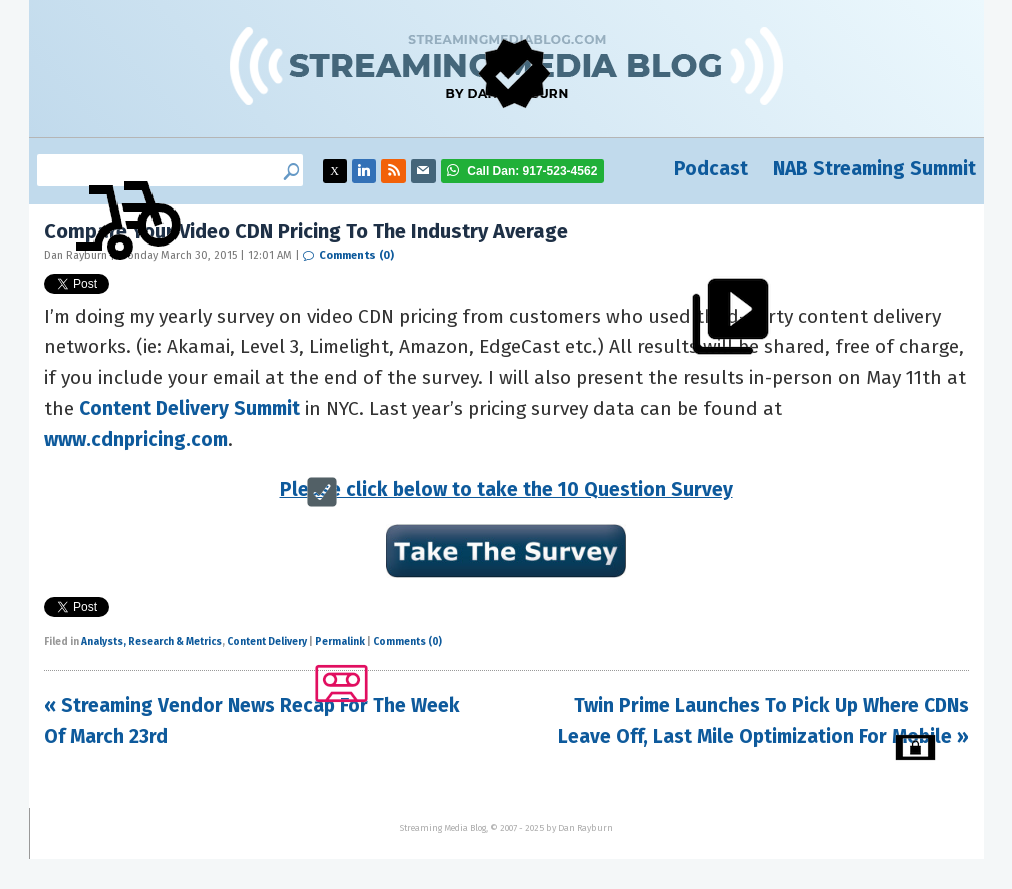 The width and height of the screenshot is (1012, 889). What do you see at coordinates (730, 316) in the screenshot?
I see `access your video library` at bounding box center [730, 316].